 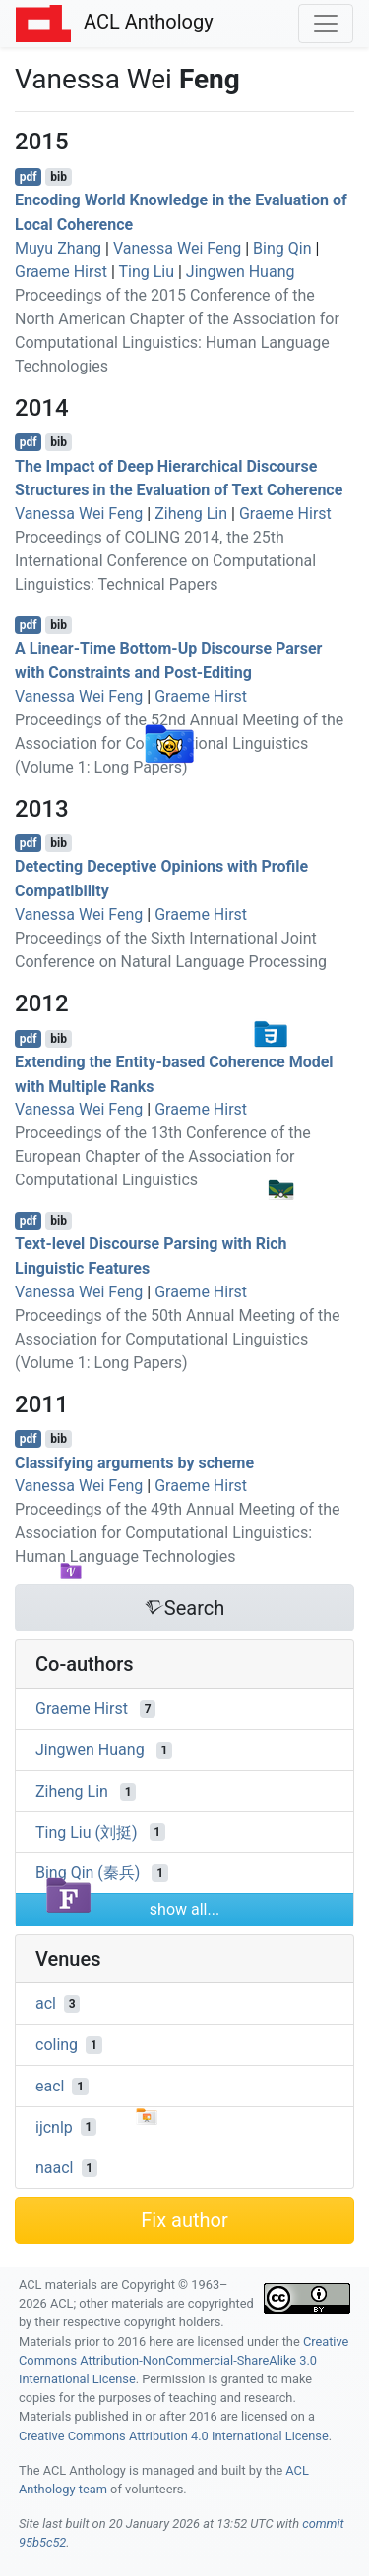 What do you see at coordinates (147, 2117) in the screenshot?
I see `open folder containing LibreOffice Impress presentations` at bounding box center [147, 2117].